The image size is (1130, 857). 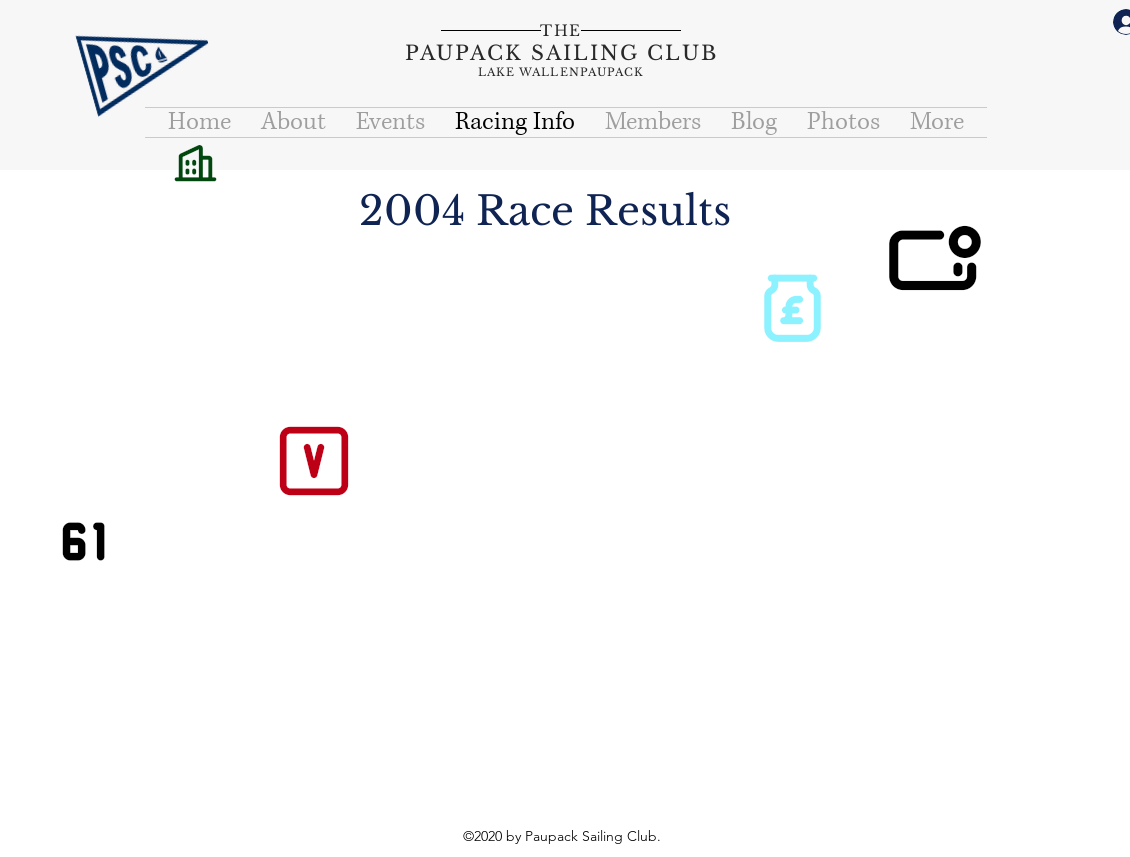 I want to click on indicates a "V" keyboard shortcut or hotkey, so click(x=314, y=461).